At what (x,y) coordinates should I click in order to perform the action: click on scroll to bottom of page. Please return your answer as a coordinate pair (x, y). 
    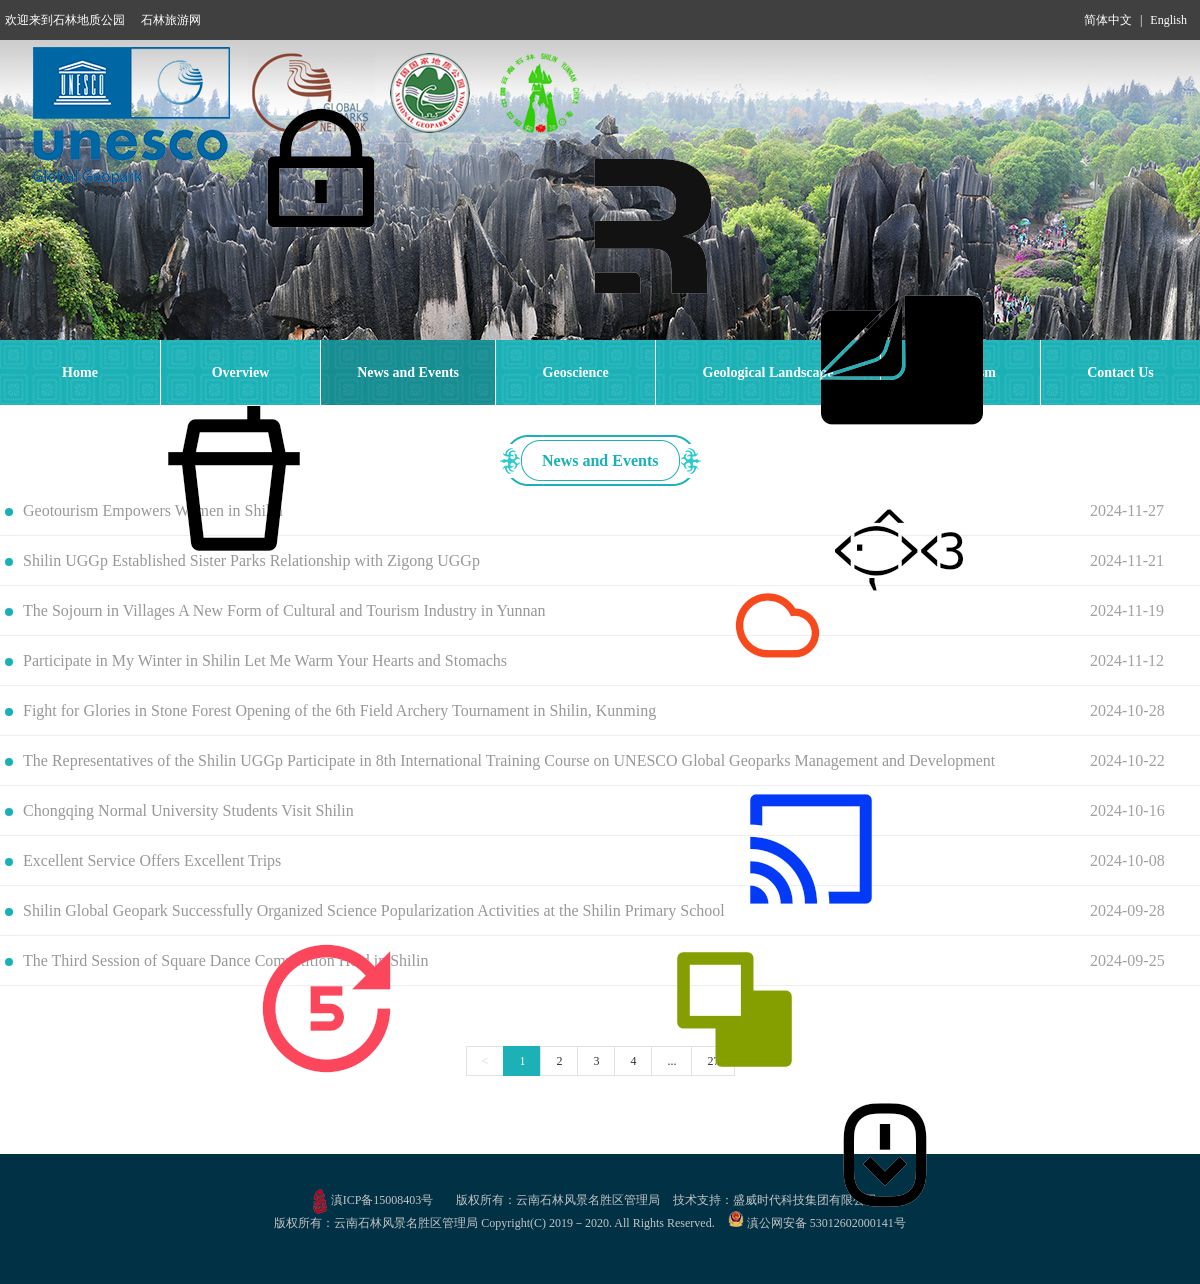
    Looking at the image, I should click on (885, 1155).